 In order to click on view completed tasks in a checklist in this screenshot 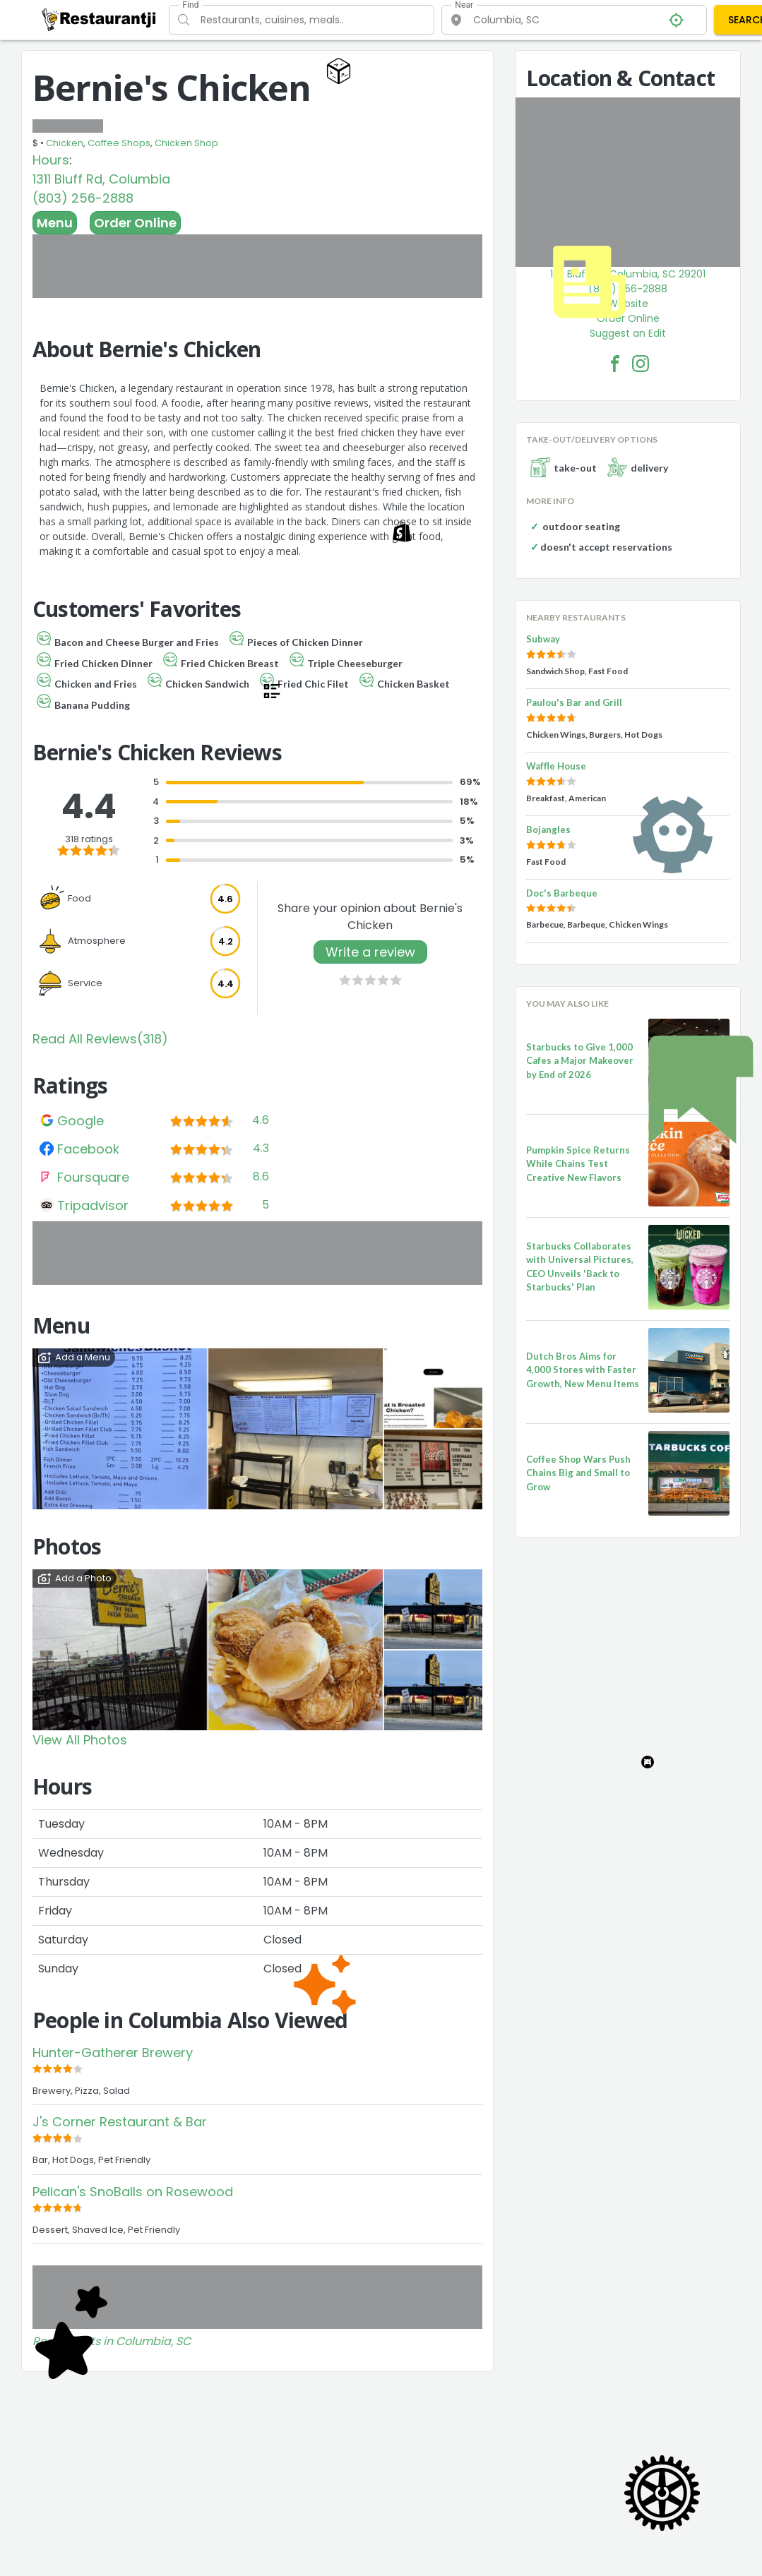, I will do `click(272, 691)`.